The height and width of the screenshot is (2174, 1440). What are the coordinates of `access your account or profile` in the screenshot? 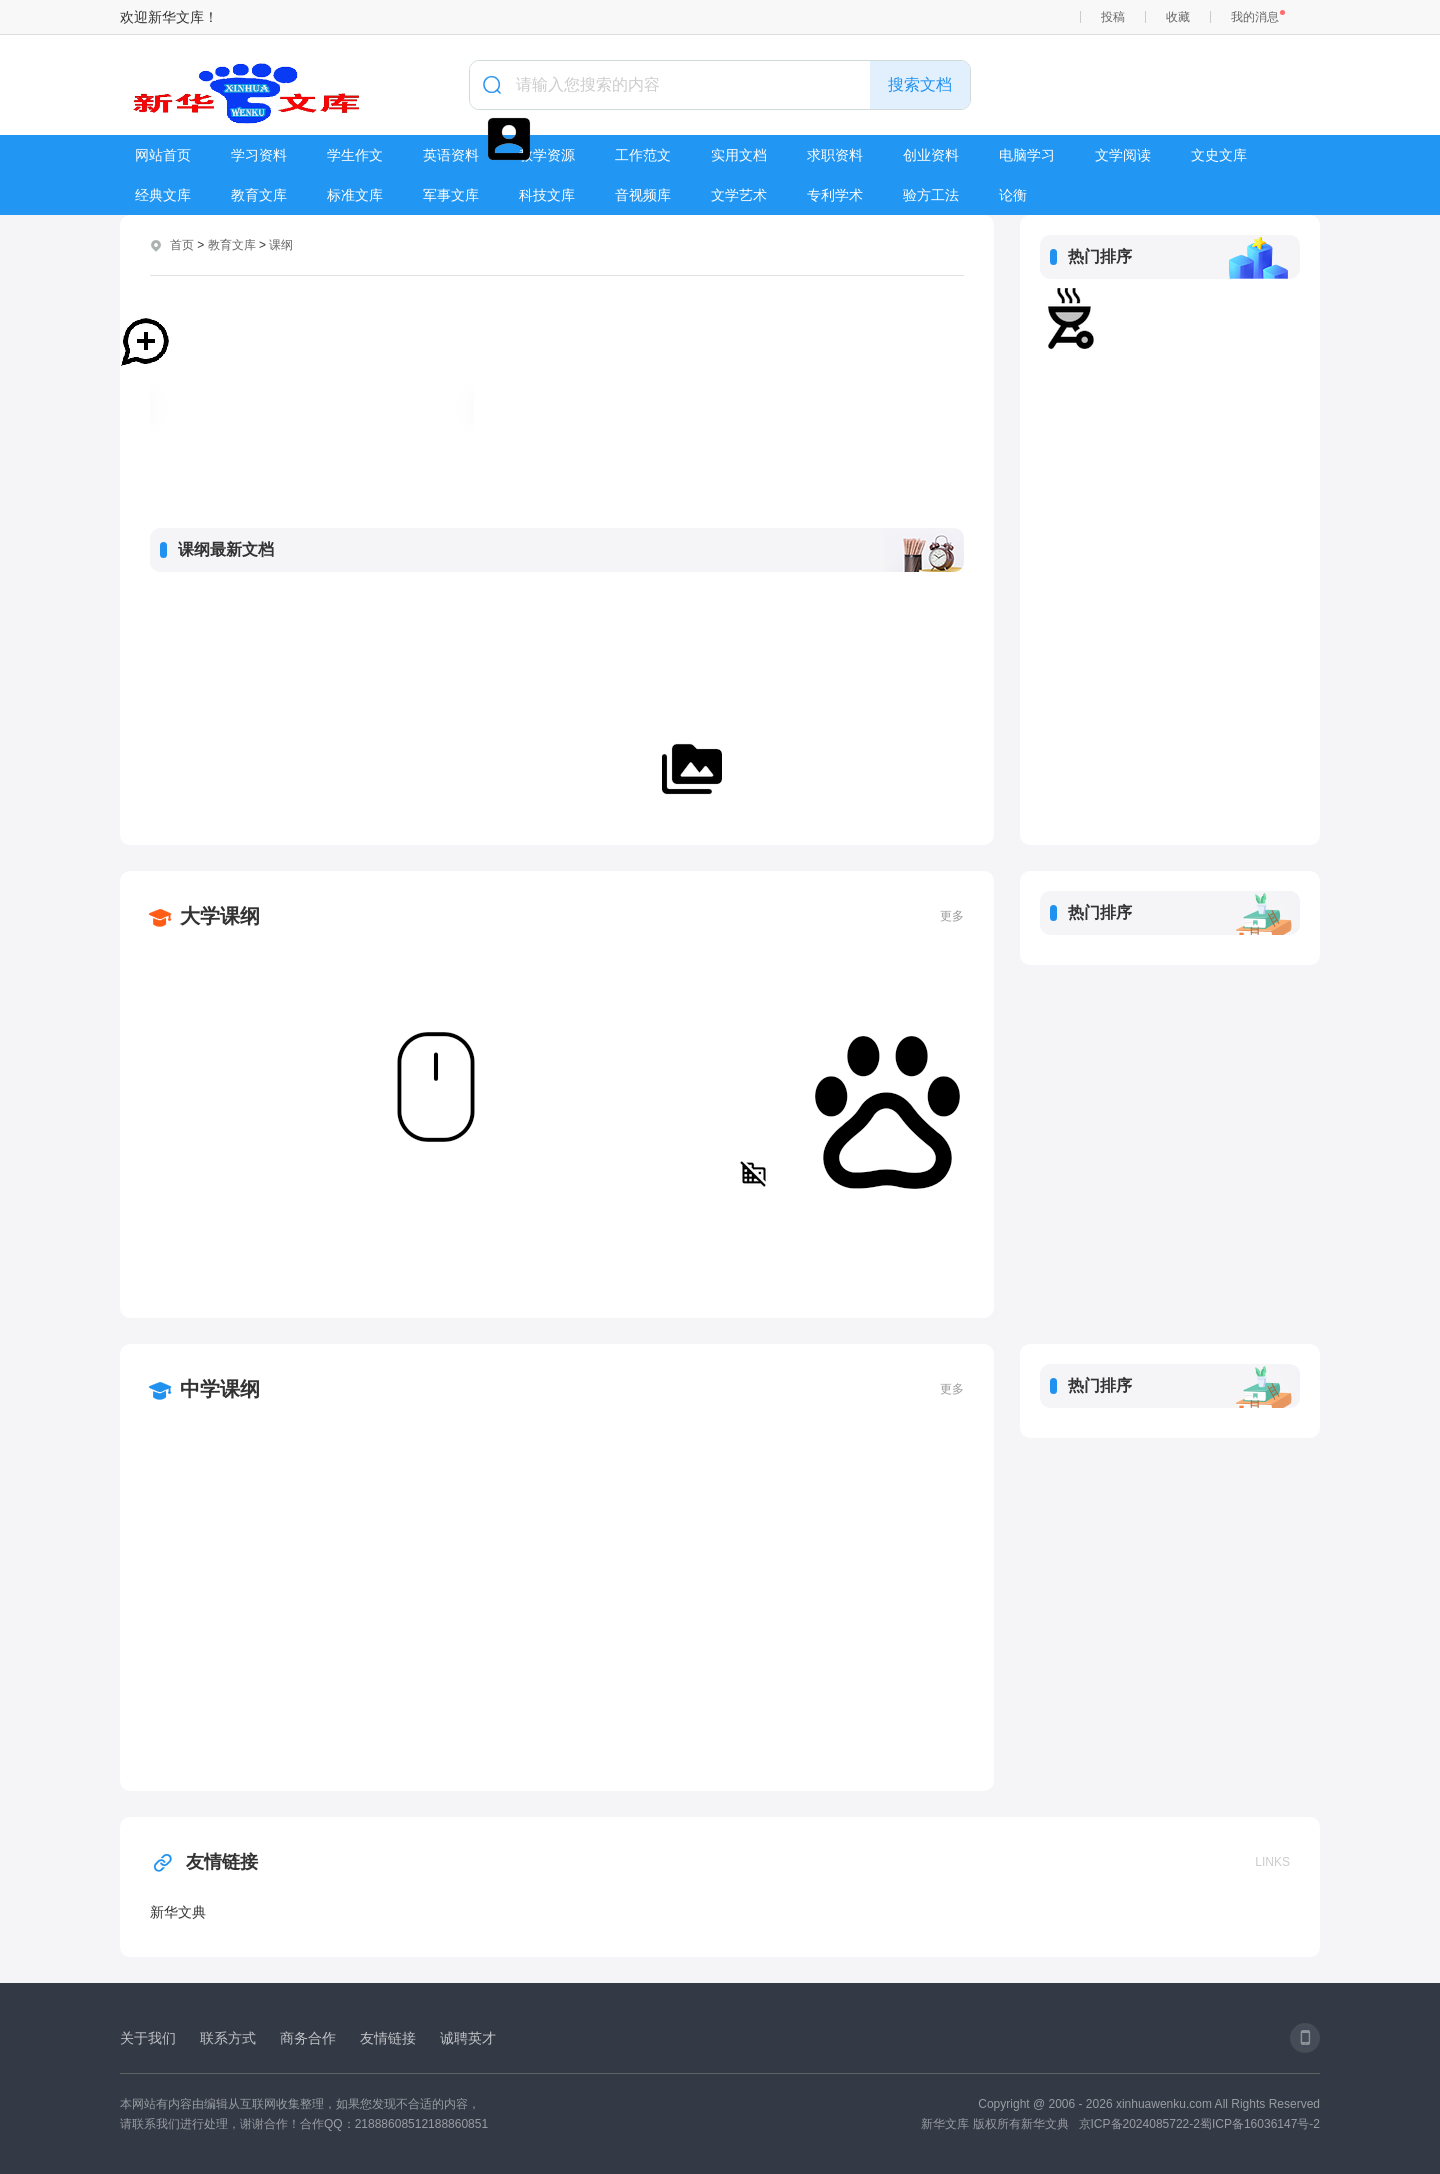 It's located at (509, 139).